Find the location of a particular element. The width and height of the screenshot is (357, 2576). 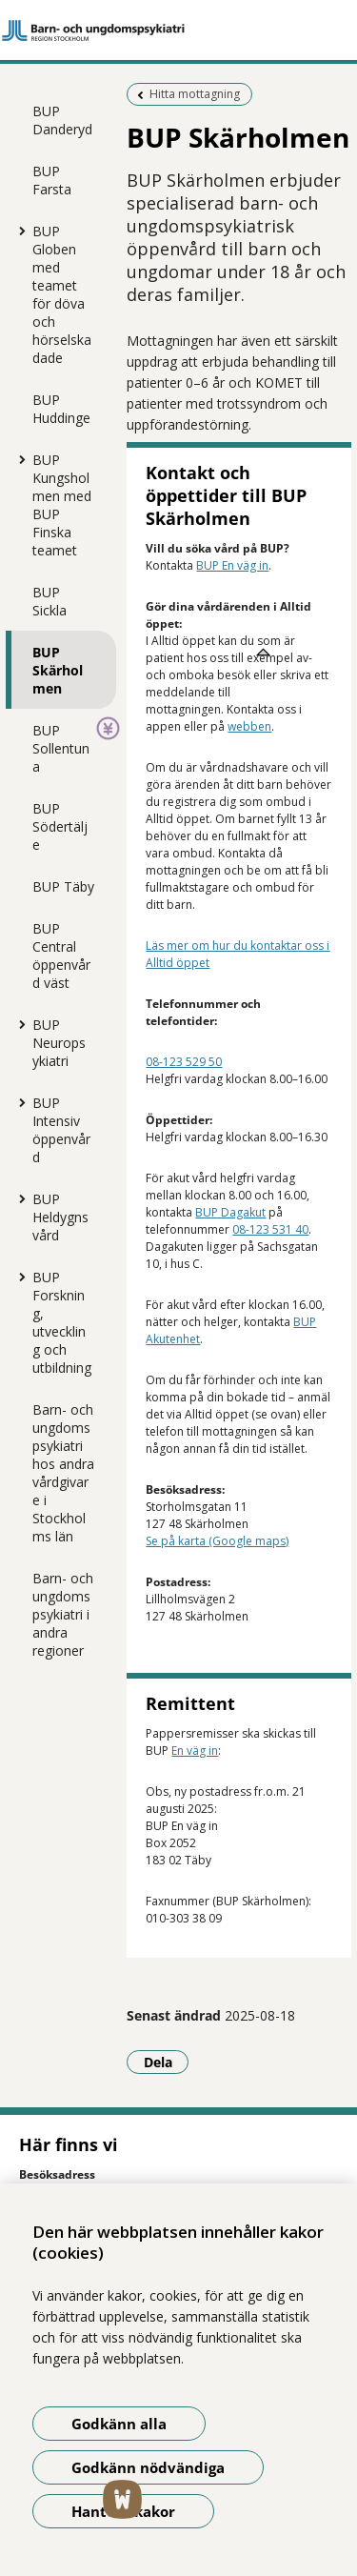

view balance in japanese yen is located at coordinates (108, 728).